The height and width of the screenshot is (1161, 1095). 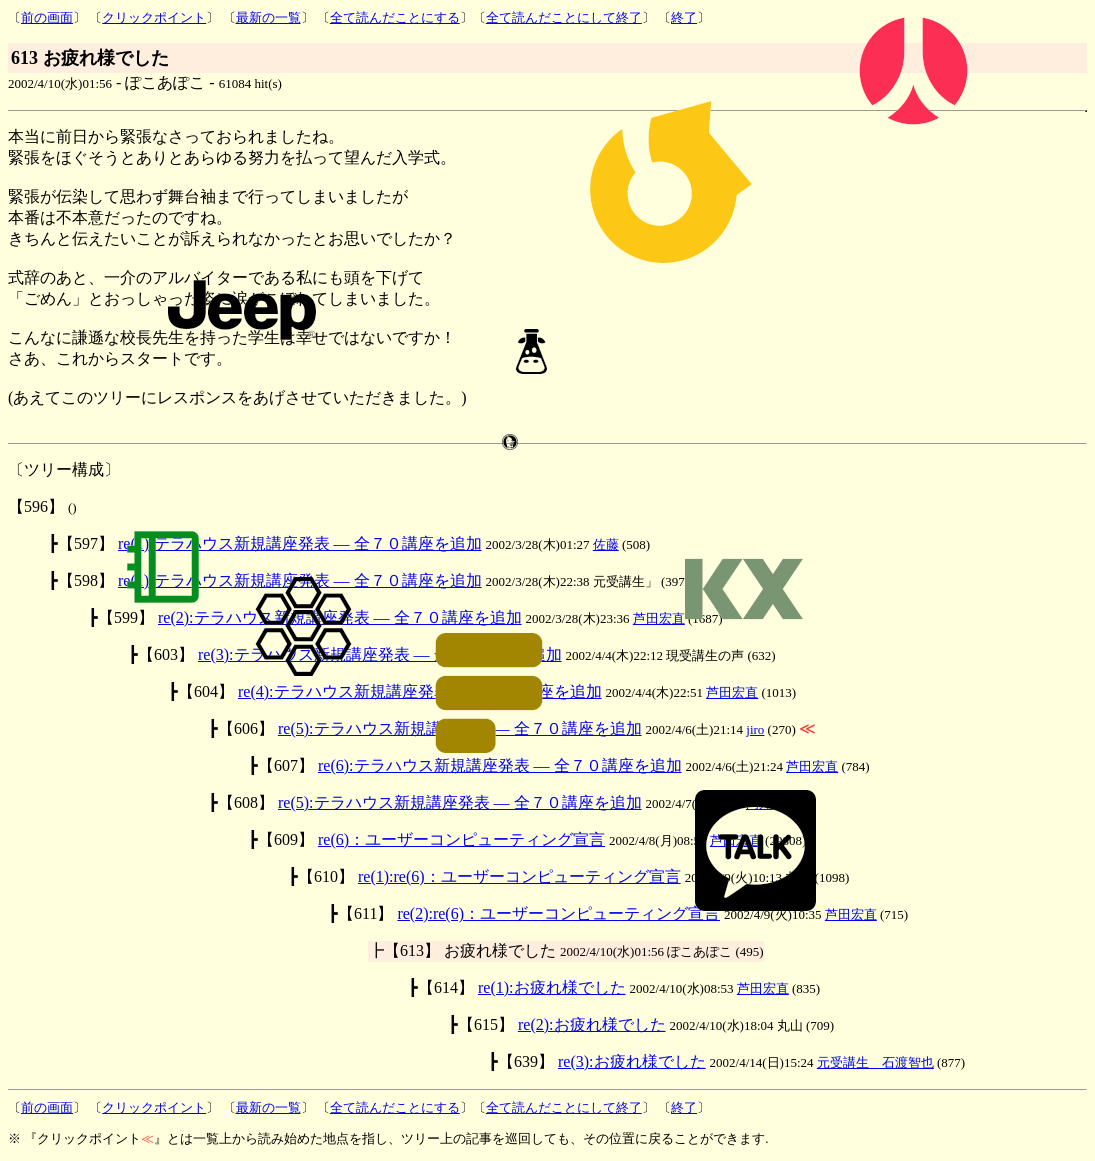 What do you see at coordinates (755, 850) in the screenshot?
I see `open KakaoTalk messaging app` at bounding box center [755, 850].